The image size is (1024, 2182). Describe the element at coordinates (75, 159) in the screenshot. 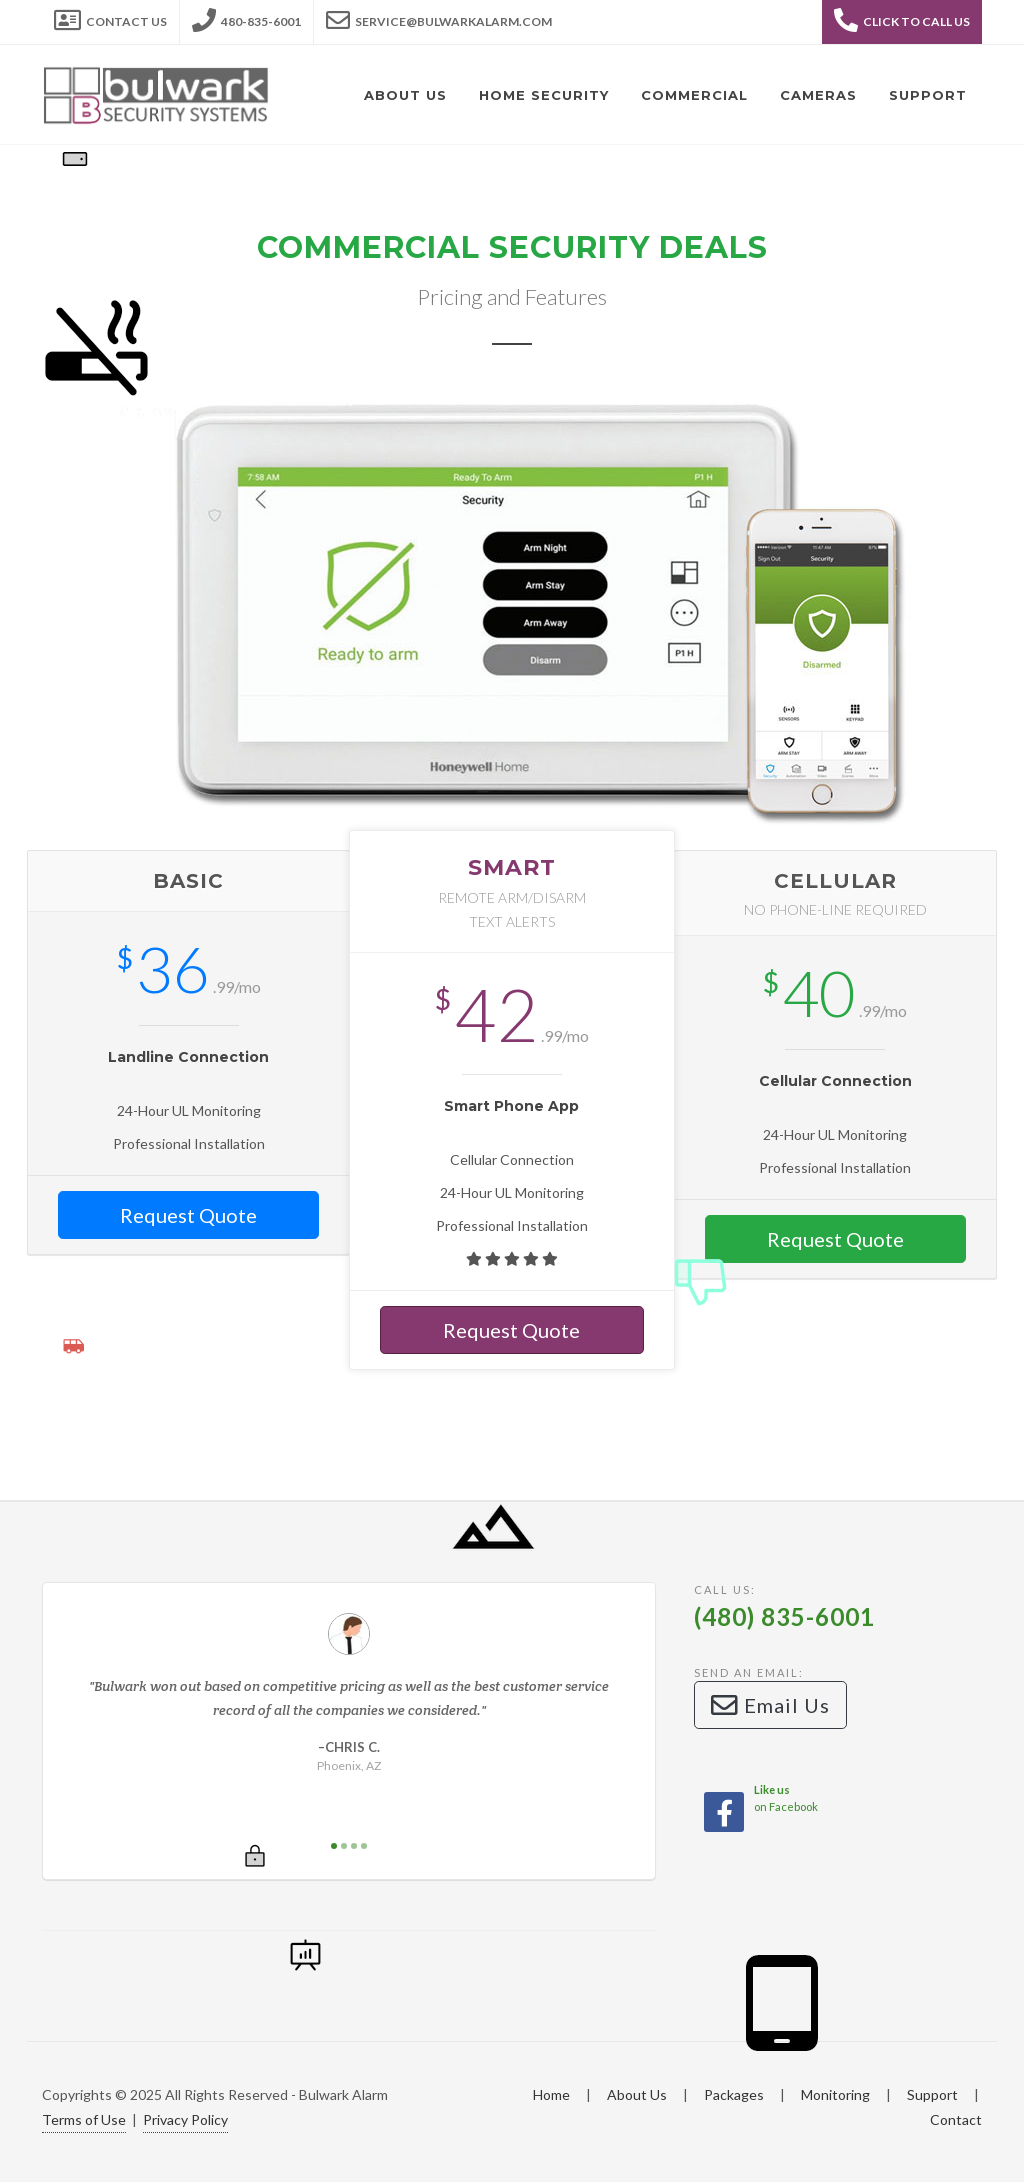

I see `access local storage or disk drive` at that location.